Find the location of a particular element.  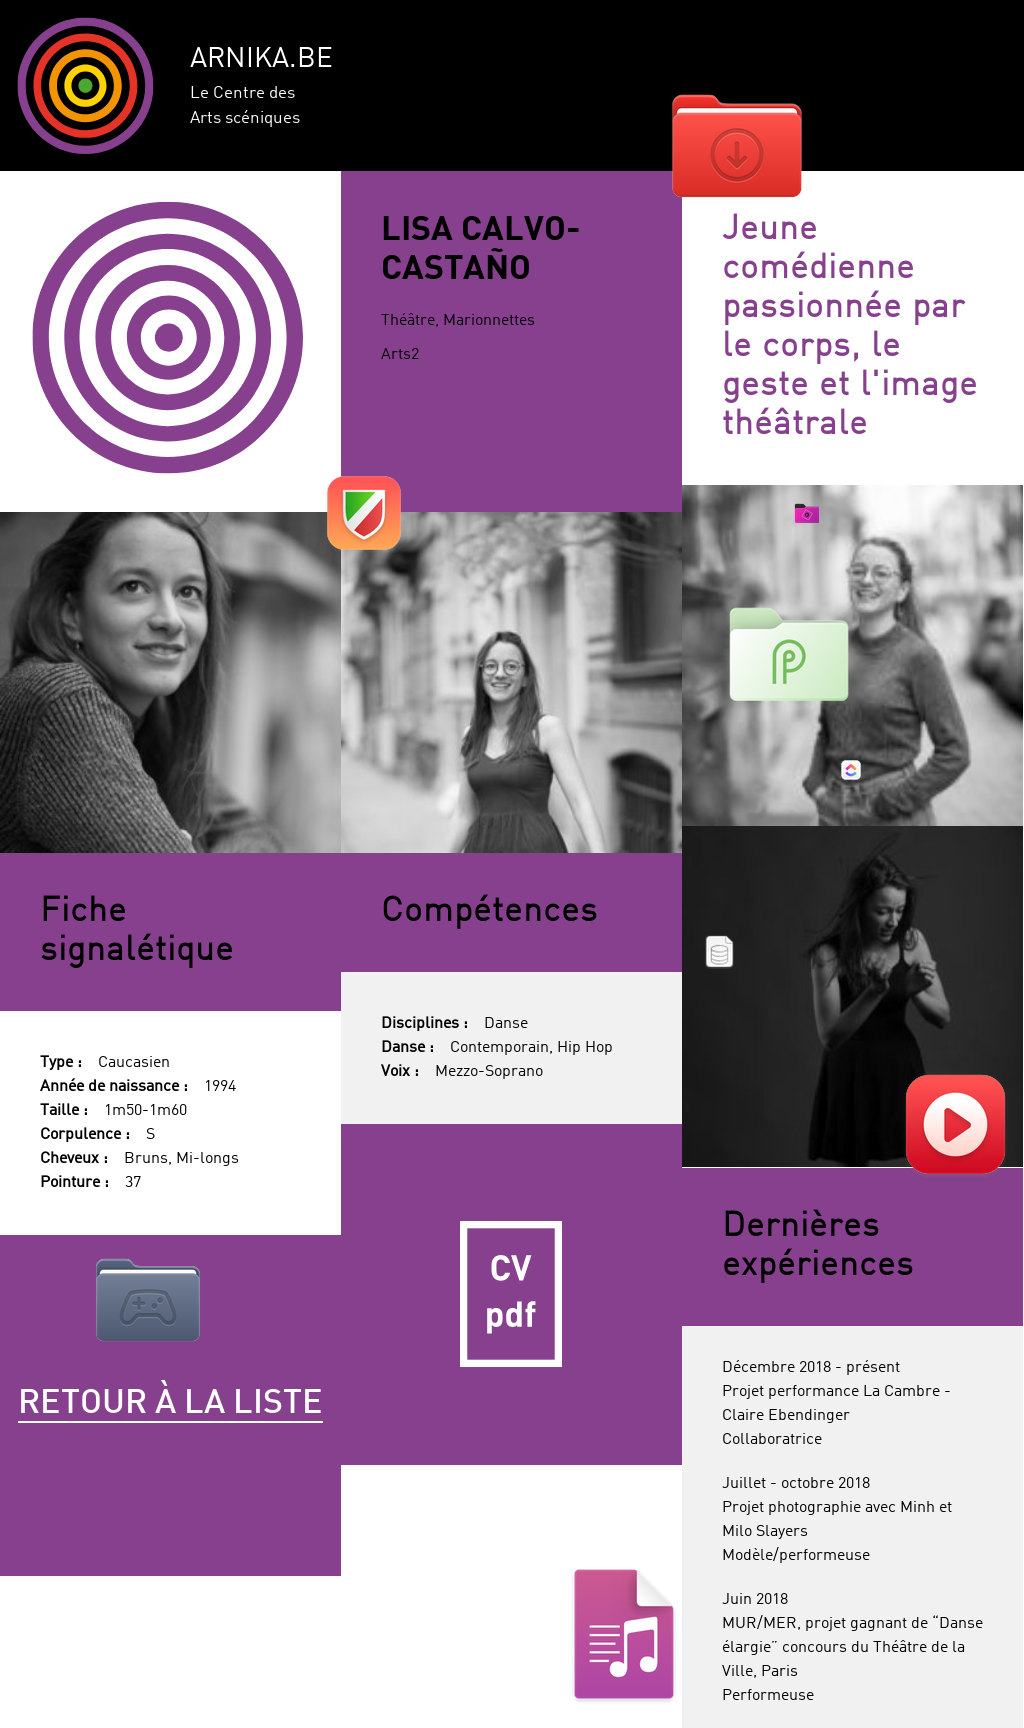

access your downloads folder is located at coordinates (737, 146).